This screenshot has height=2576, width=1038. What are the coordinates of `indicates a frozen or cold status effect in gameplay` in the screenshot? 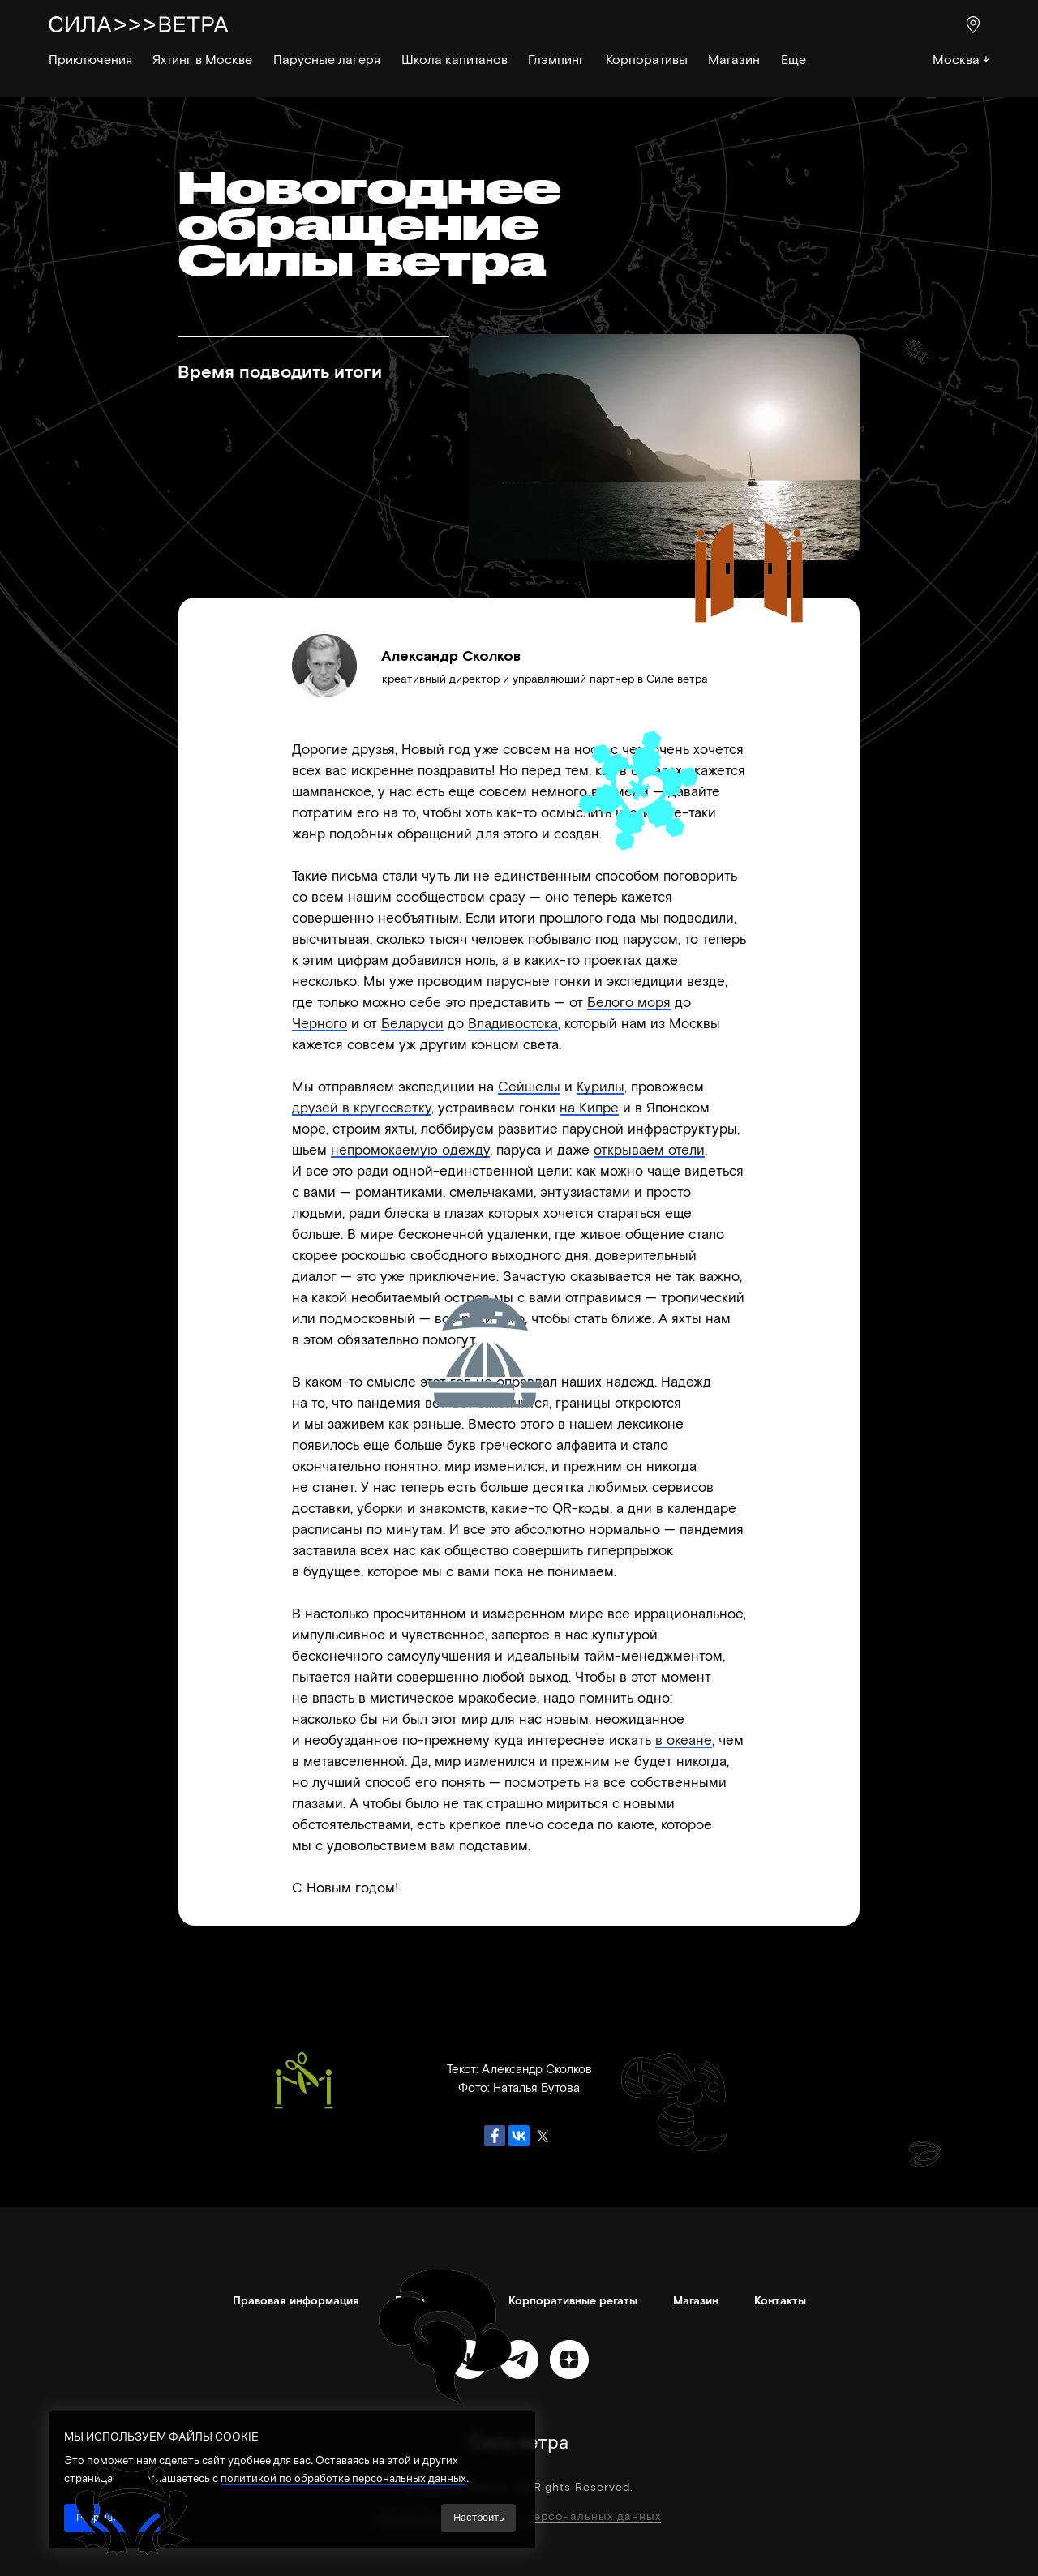 It's located at (638, 791).